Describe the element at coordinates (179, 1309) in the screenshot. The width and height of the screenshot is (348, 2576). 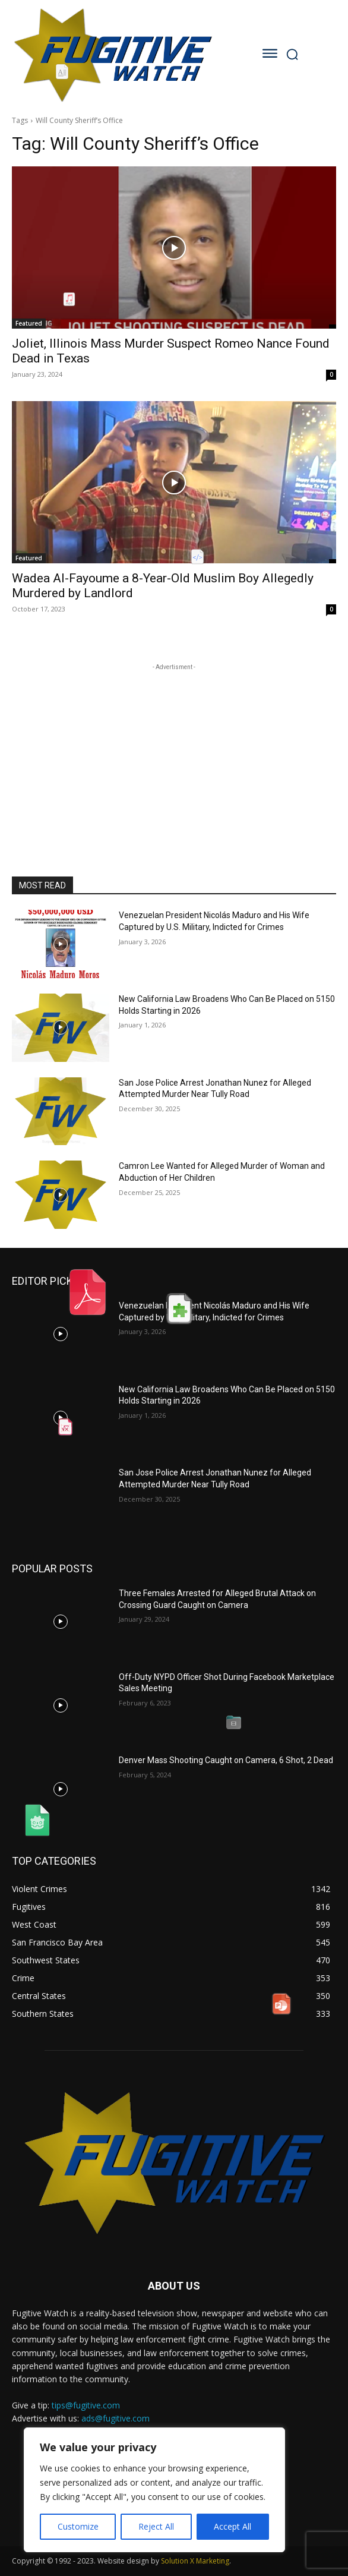
I see `openoffice extension file type indicator` at that location.